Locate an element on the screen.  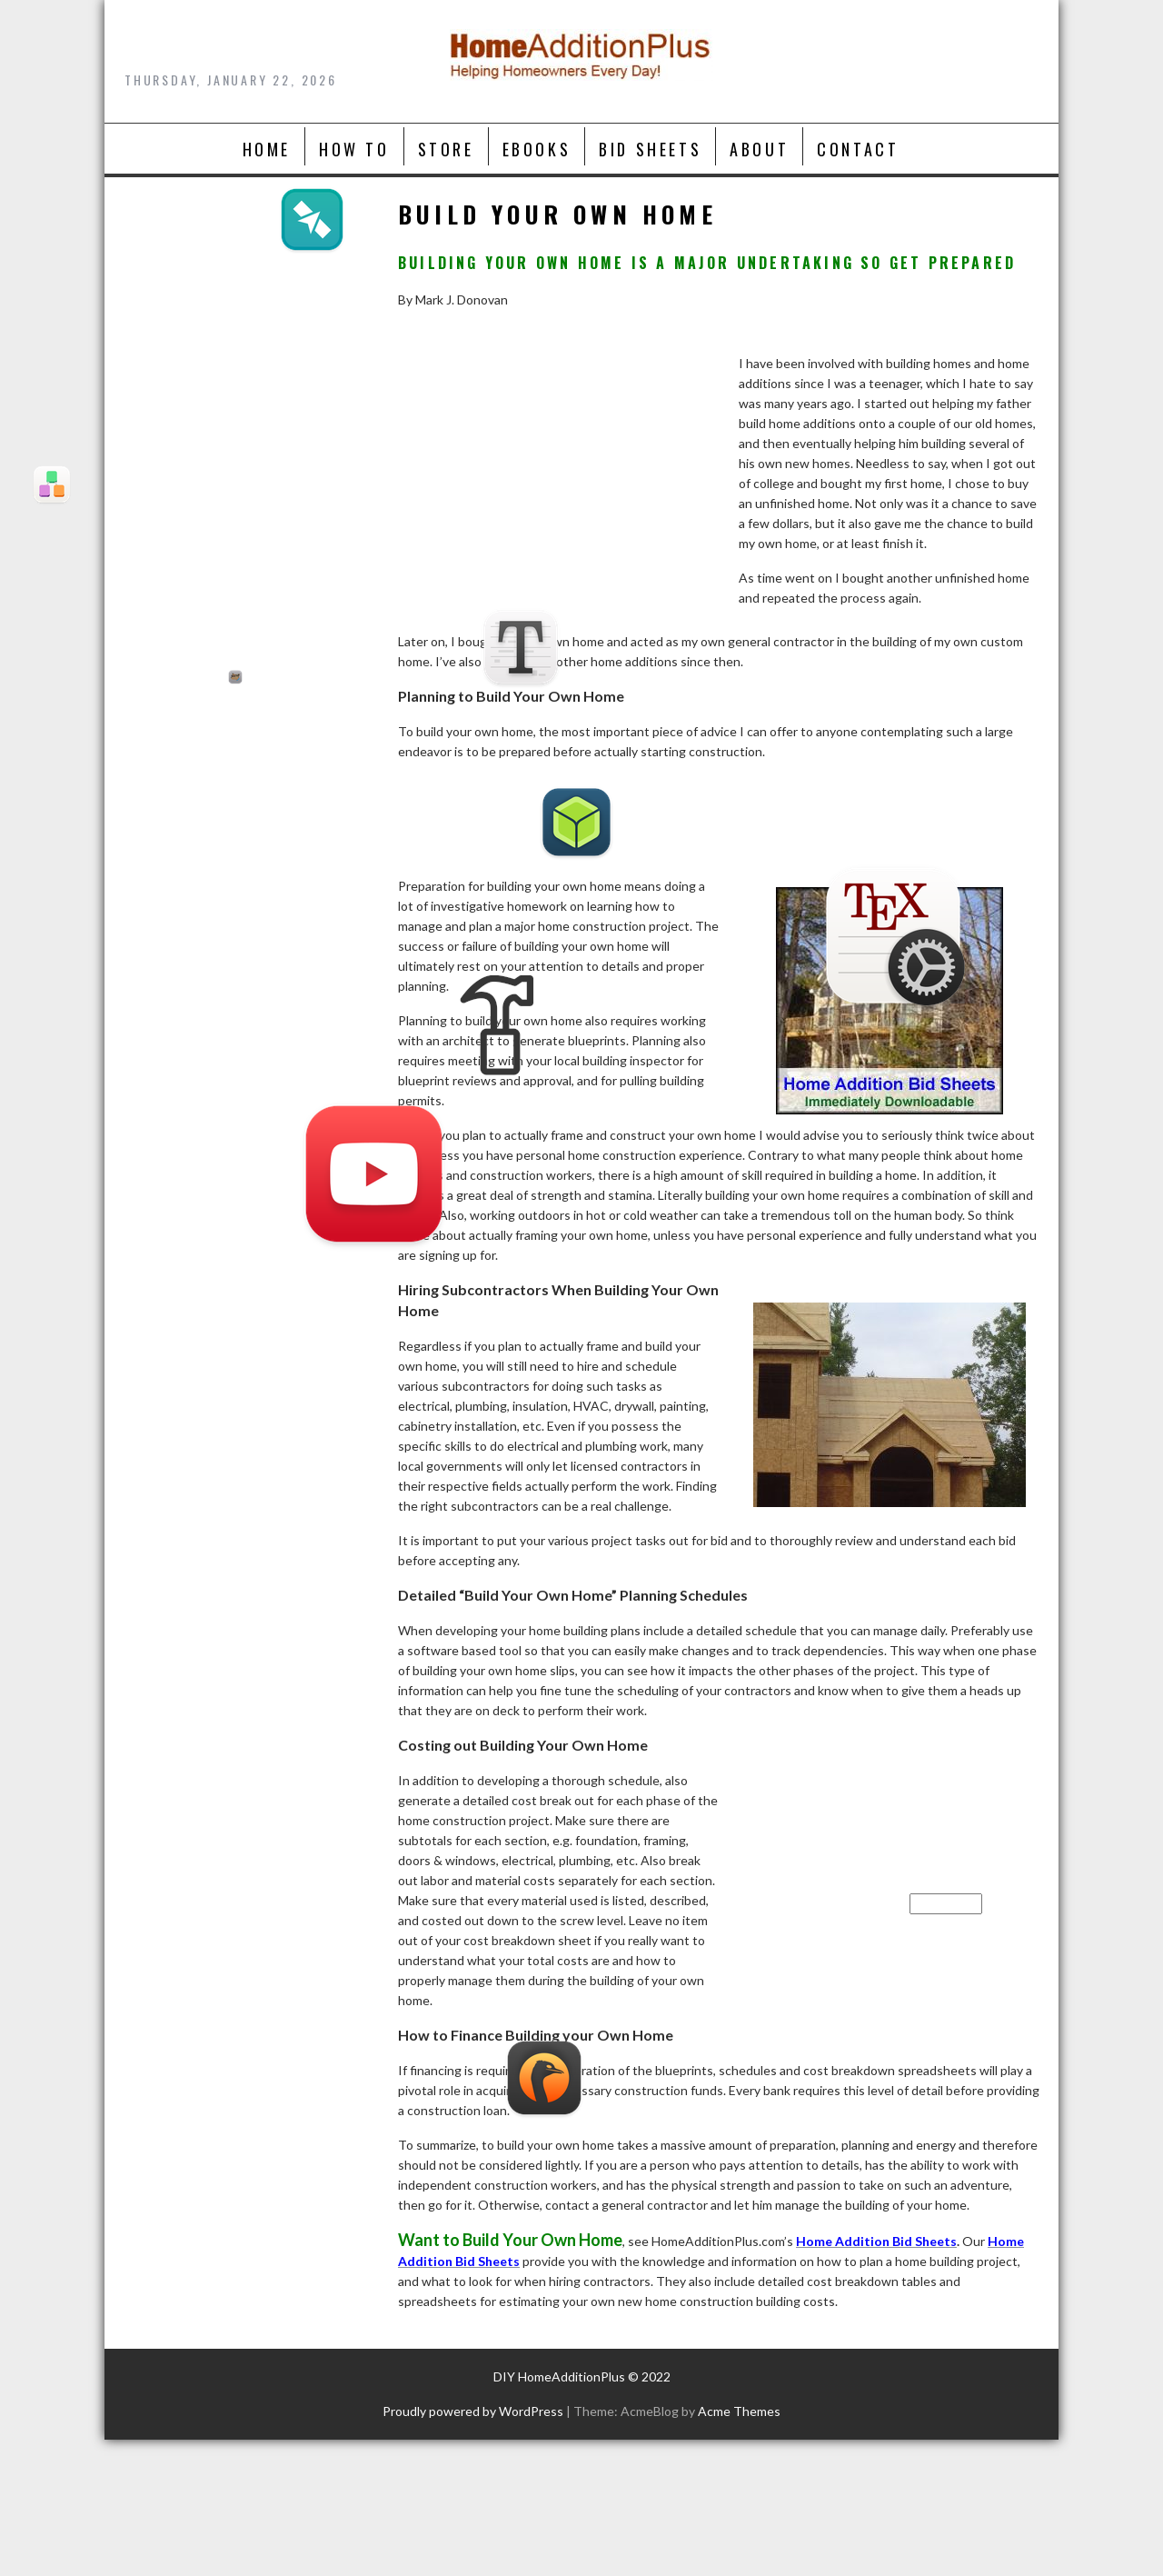
open kerberos authentication settings is located at coordinates (235, 677).